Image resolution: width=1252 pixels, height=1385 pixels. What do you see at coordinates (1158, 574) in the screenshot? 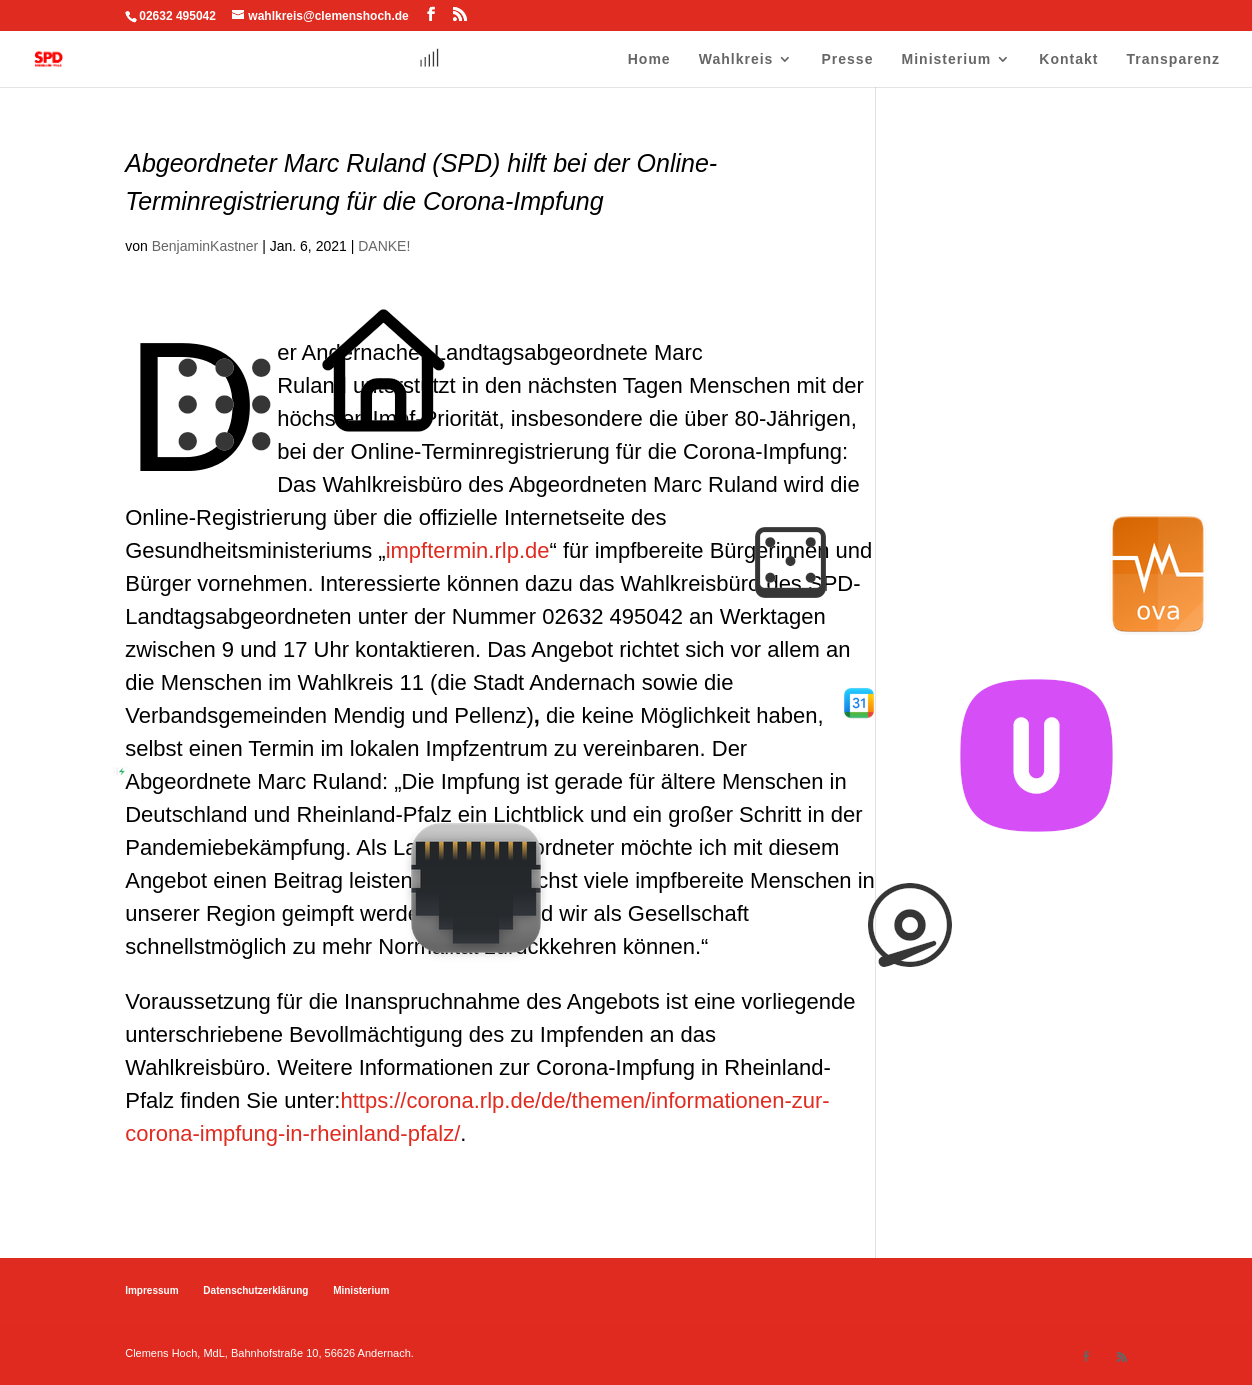
I see `a VirtualBox appliance file (.ova format)` at bounding box center [1158, 574].